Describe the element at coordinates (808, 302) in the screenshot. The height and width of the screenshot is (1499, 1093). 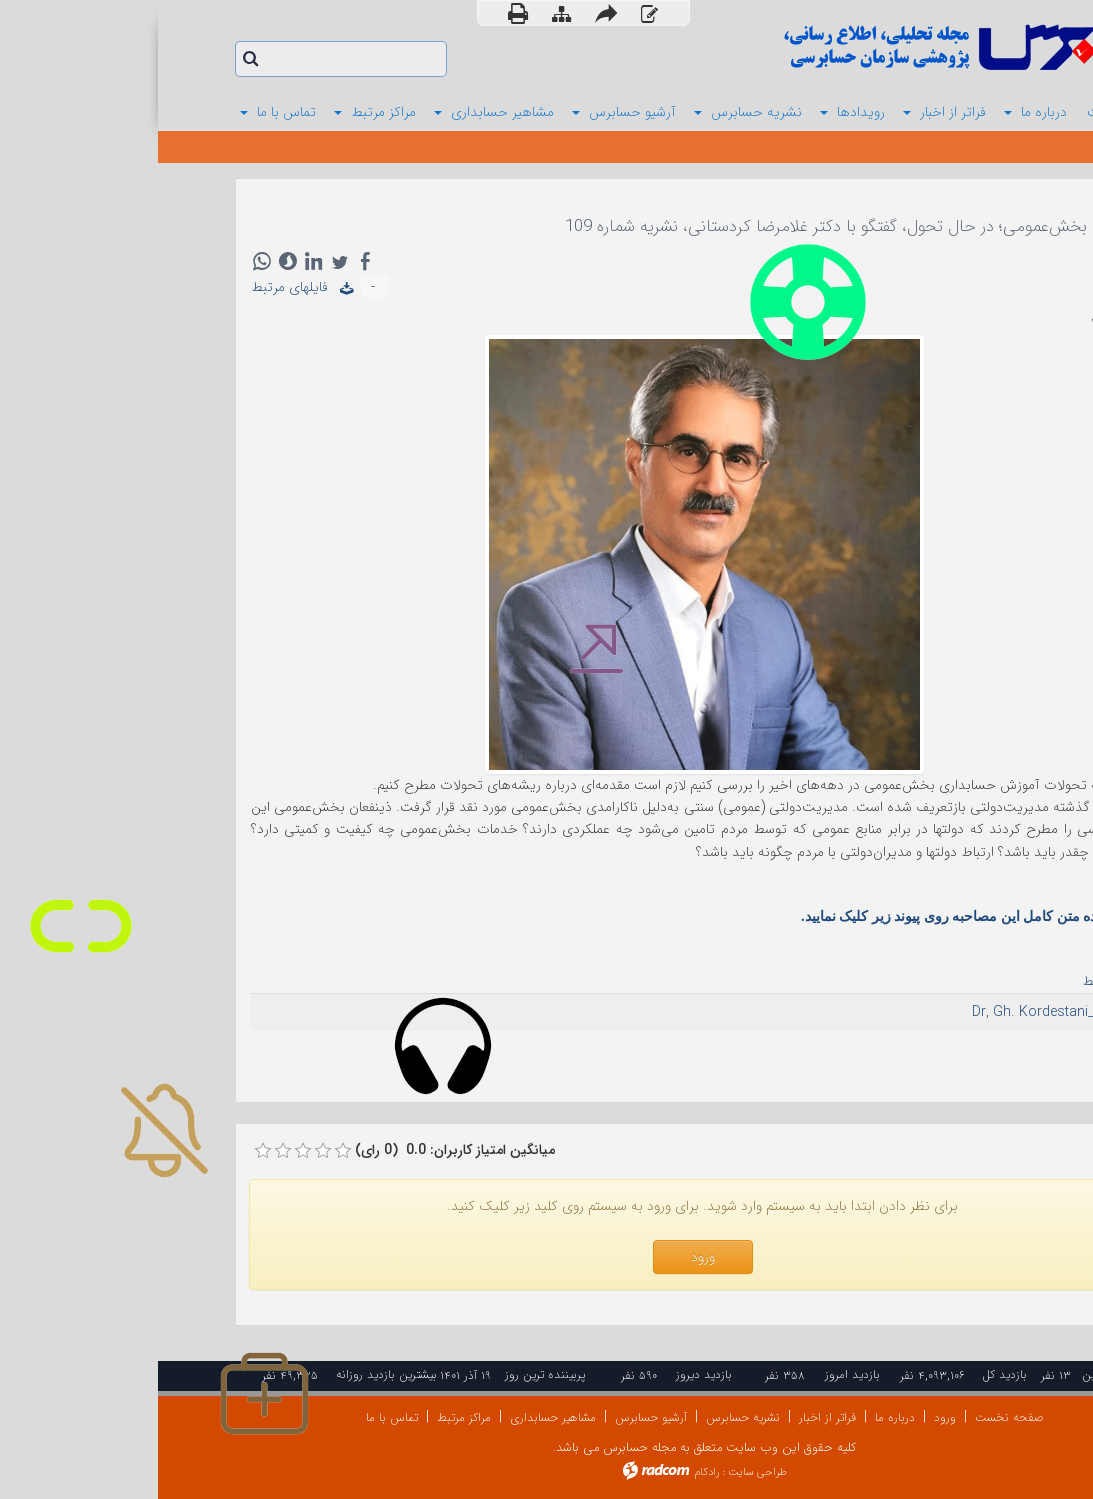
I see `access help or support center` at that location.